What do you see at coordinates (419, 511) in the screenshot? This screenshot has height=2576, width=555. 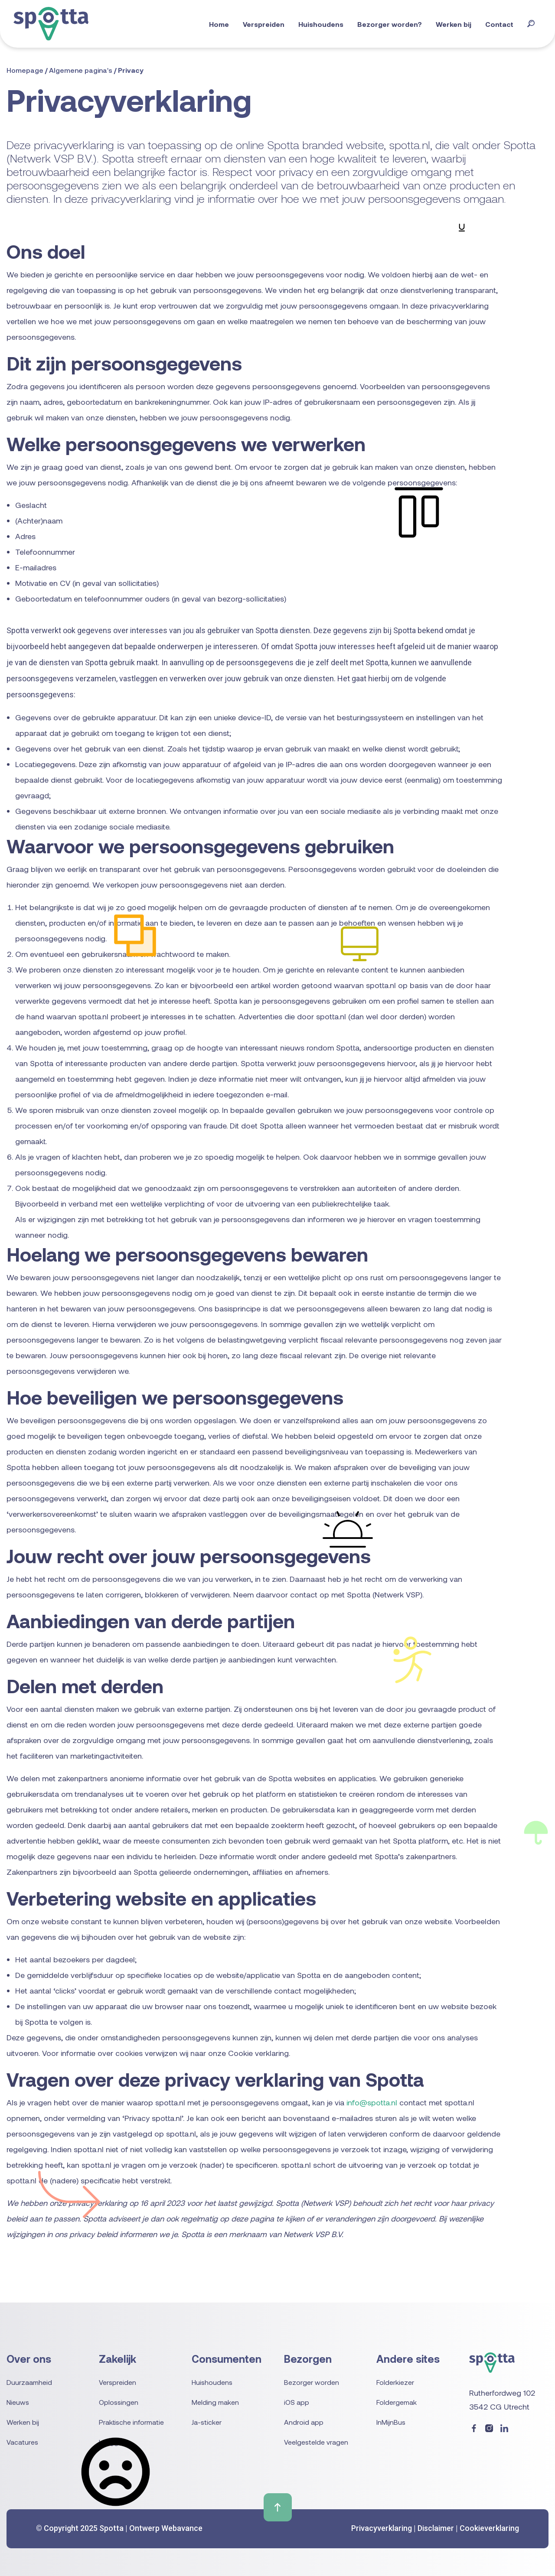 I see `align selected elements to the top` at bounding box center [419, 511].